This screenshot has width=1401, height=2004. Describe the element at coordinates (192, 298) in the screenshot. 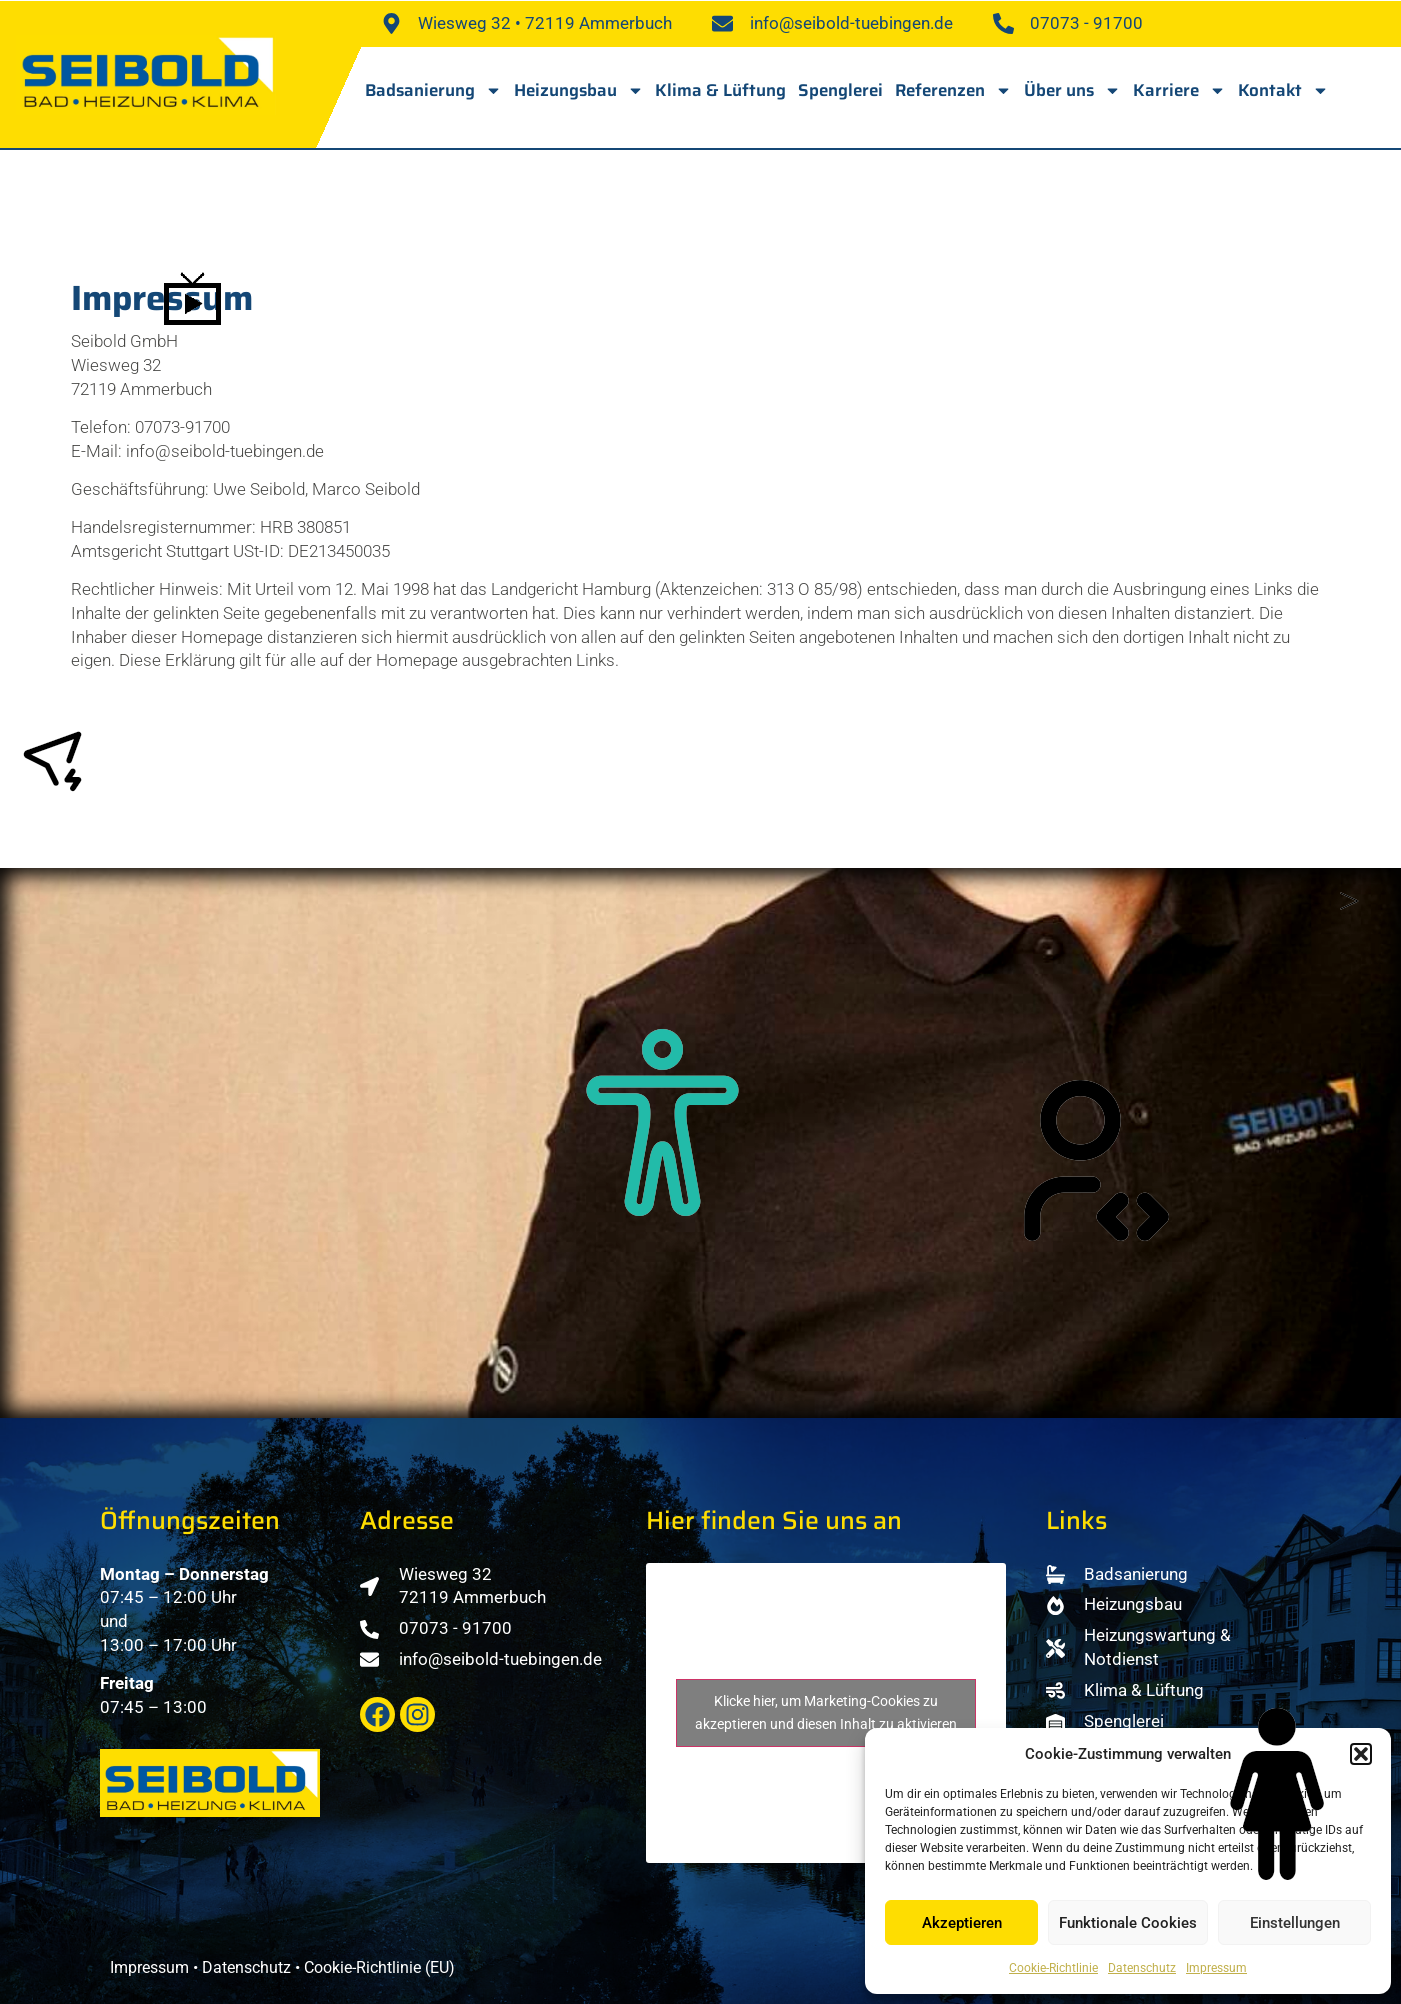

I see `watch live television or streaming content` at that location.